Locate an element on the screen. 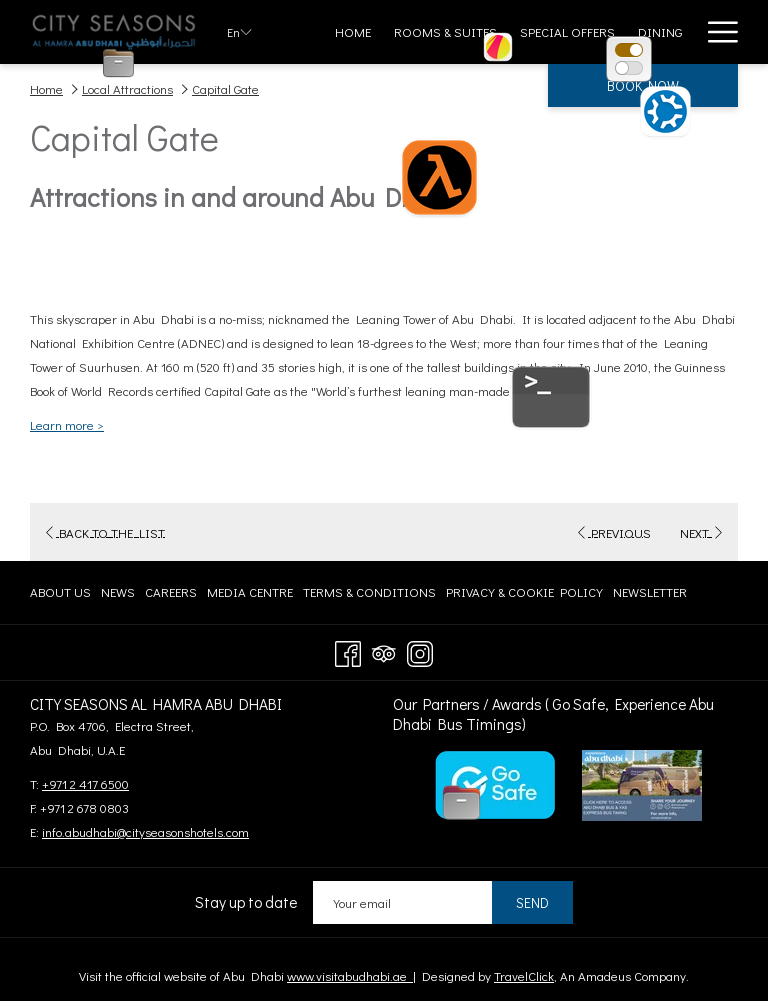 Image resolution: width=768 pixels, height=1001 pixels. open the terminal application is located at coordinates (551, 397).